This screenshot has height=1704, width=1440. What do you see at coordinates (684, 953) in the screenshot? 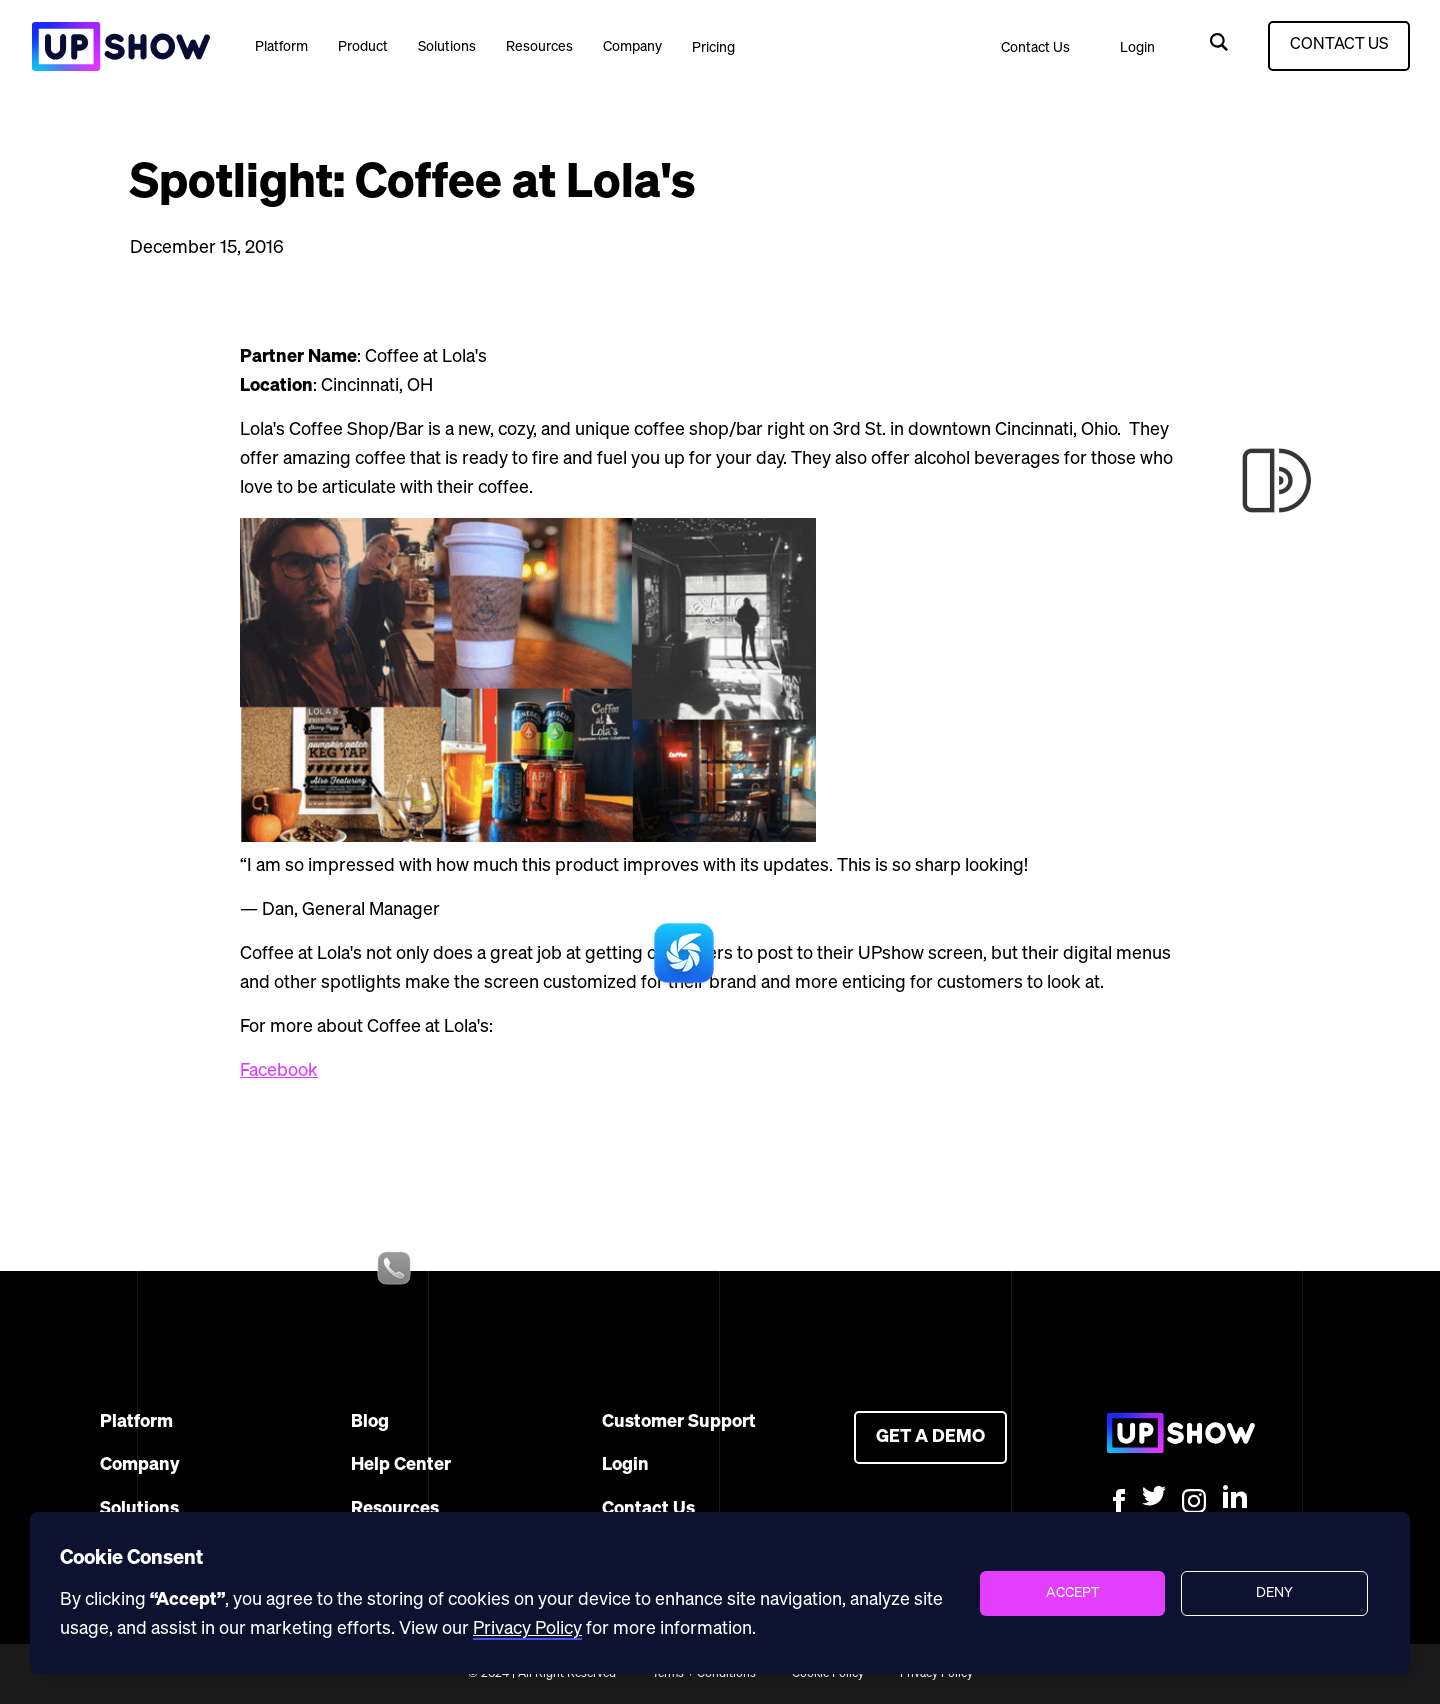
I see `open shutter screenshot tool` at bounding box center [684, 953].